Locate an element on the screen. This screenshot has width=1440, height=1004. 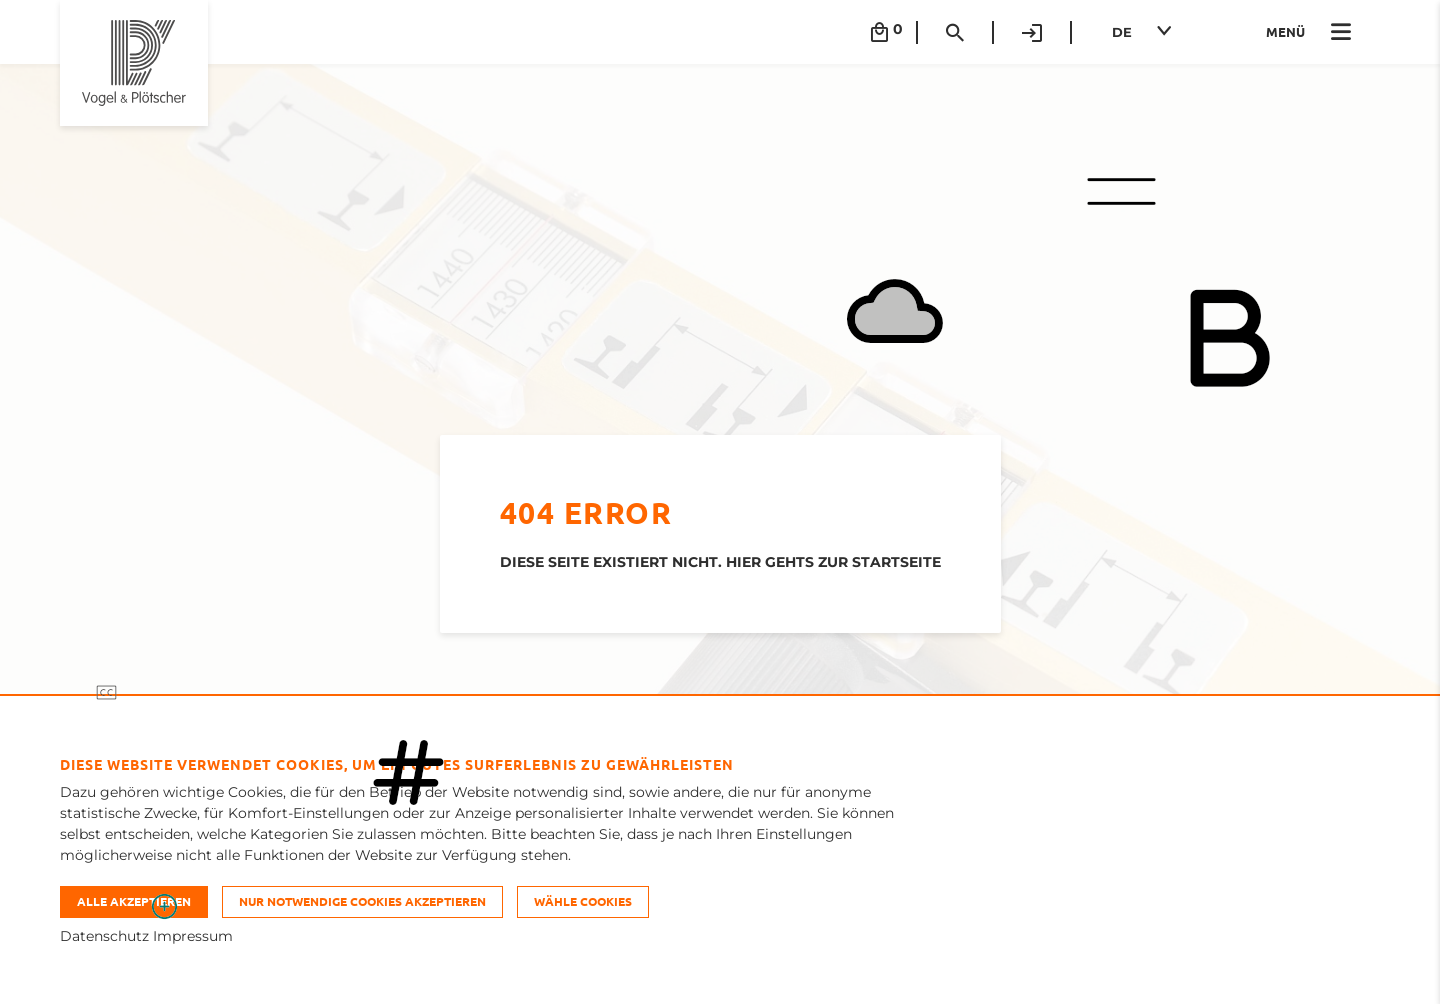
view or add hashtags is located at coordinates (408, 772).